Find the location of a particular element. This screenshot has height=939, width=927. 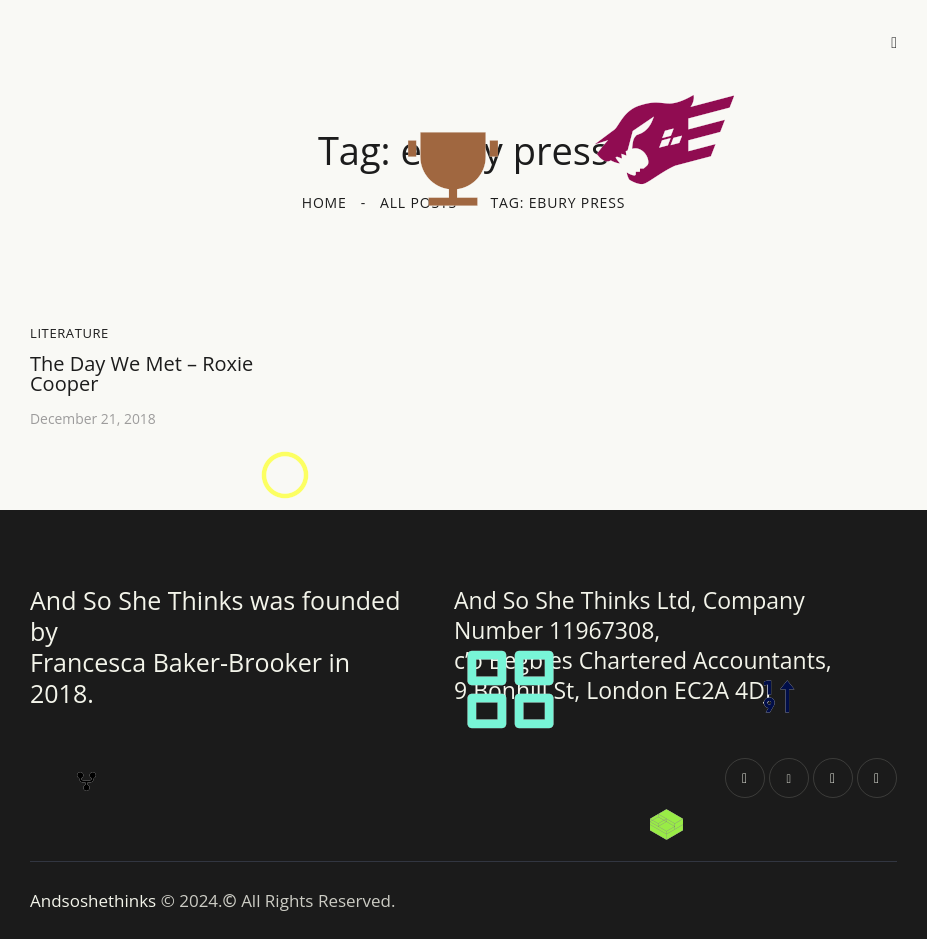

fork a repository is located at coordinates (86, 781).